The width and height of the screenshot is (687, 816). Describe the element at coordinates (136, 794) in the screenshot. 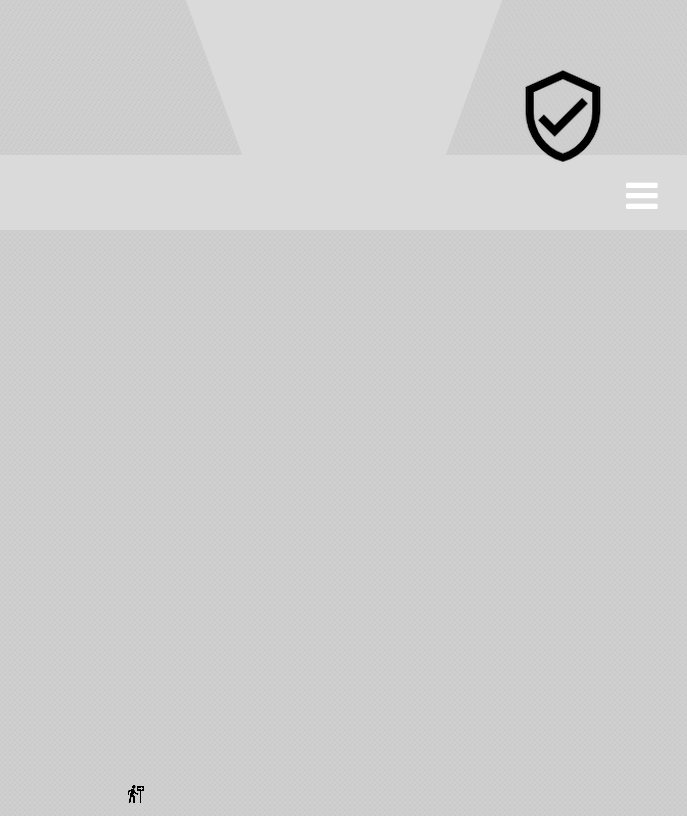

I see `follow directions or navigation signs` at that location.